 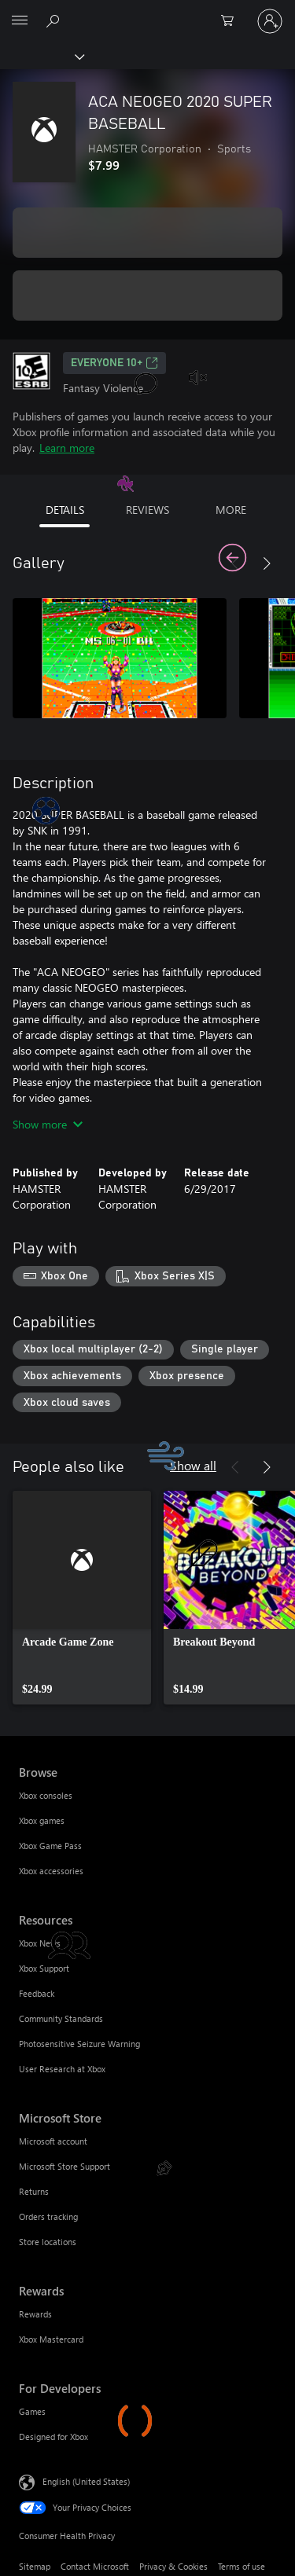 What do you see at coordinates (146, 383) in the screenshot?
I see `open chat or messaging` at bounding box center [146, 383].